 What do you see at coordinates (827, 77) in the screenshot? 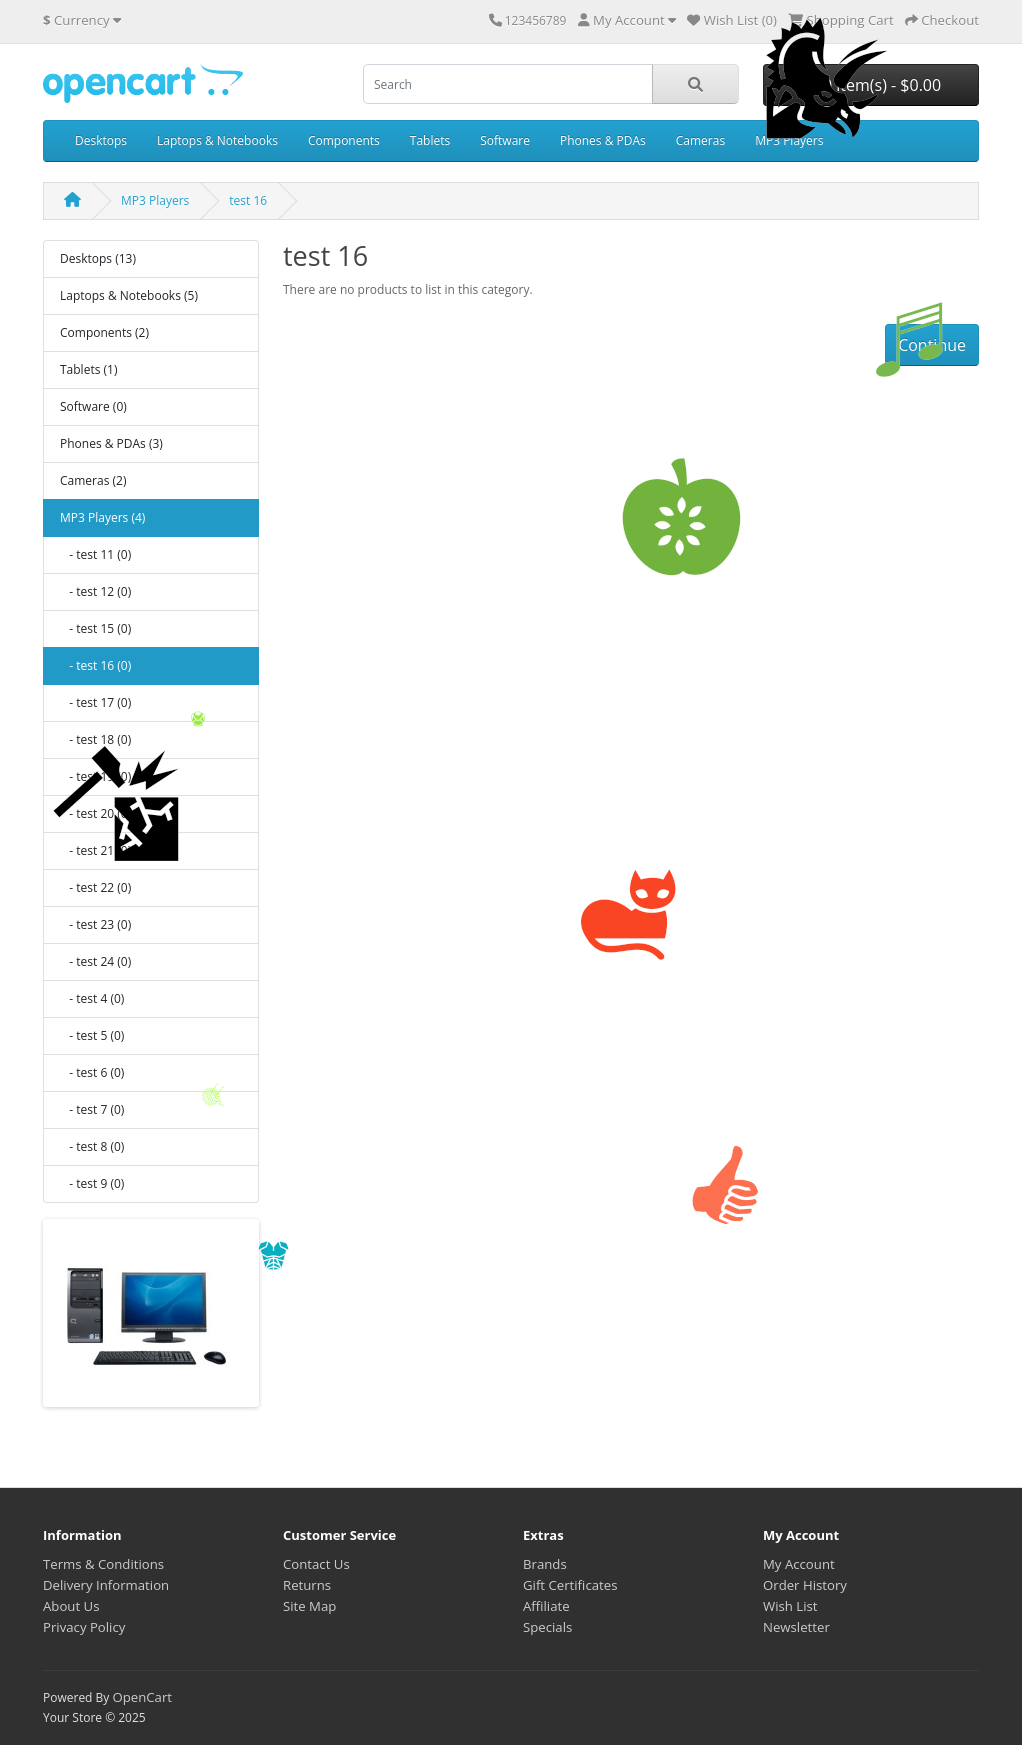
I see `access dinosaur-themed game or content` at bounding box center [827, 77].